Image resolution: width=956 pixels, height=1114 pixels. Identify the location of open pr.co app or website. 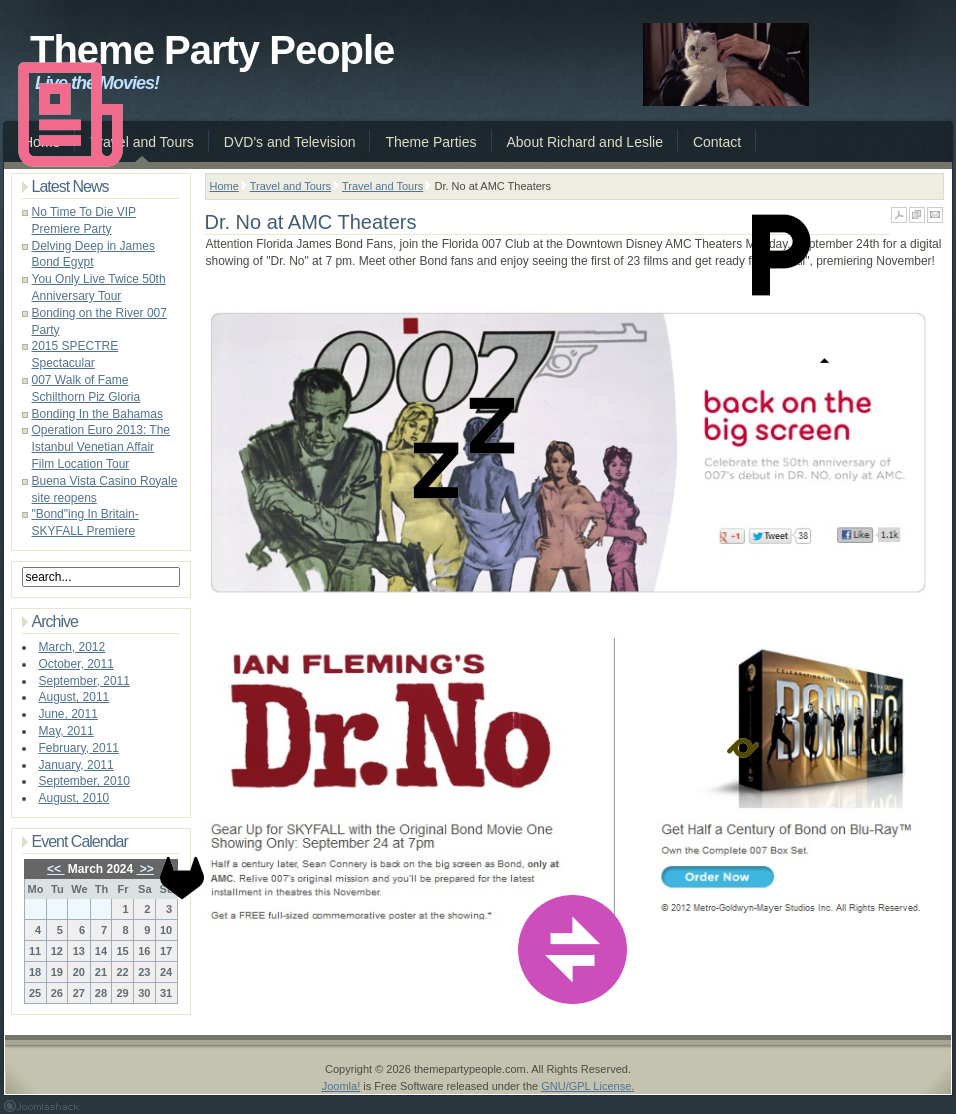
(743, 748).